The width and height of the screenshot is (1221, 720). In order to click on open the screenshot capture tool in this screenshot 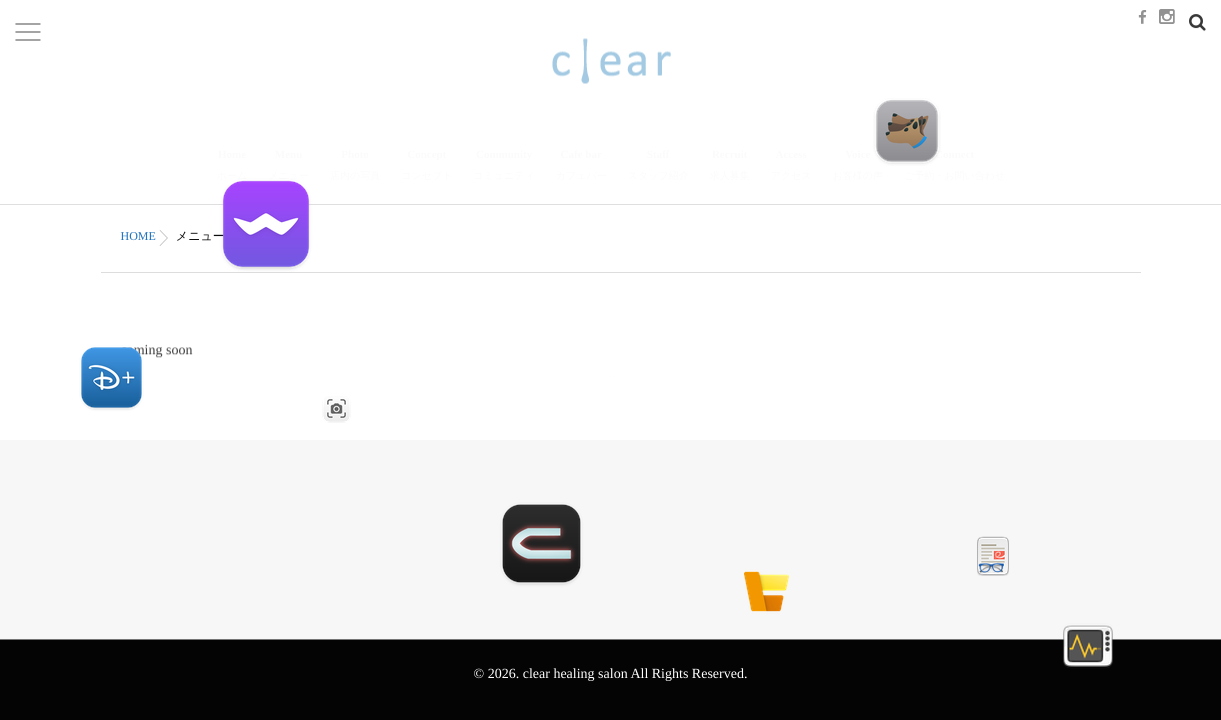, I will do `click(336, 408)`.